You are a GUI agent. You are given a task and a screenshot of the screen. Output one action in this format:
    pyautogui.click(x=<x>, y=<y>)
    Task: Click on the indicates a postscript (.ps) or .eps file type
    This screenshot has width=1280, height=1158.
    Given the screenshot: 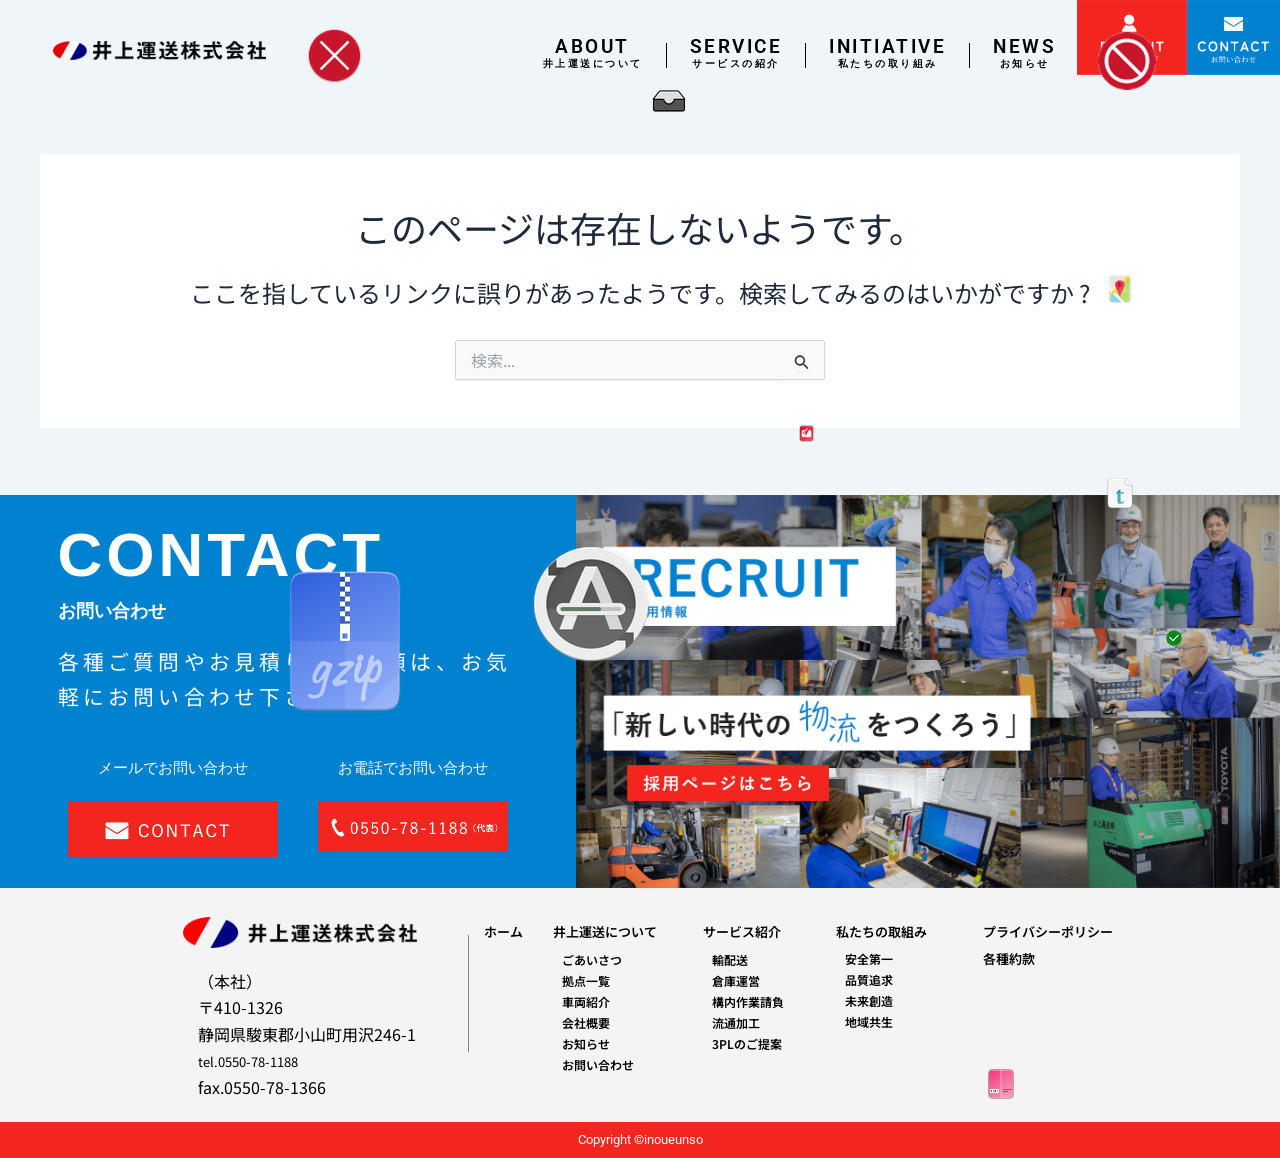 What is the action you would take?
    pyautogui.click(x=806, y=433)
    